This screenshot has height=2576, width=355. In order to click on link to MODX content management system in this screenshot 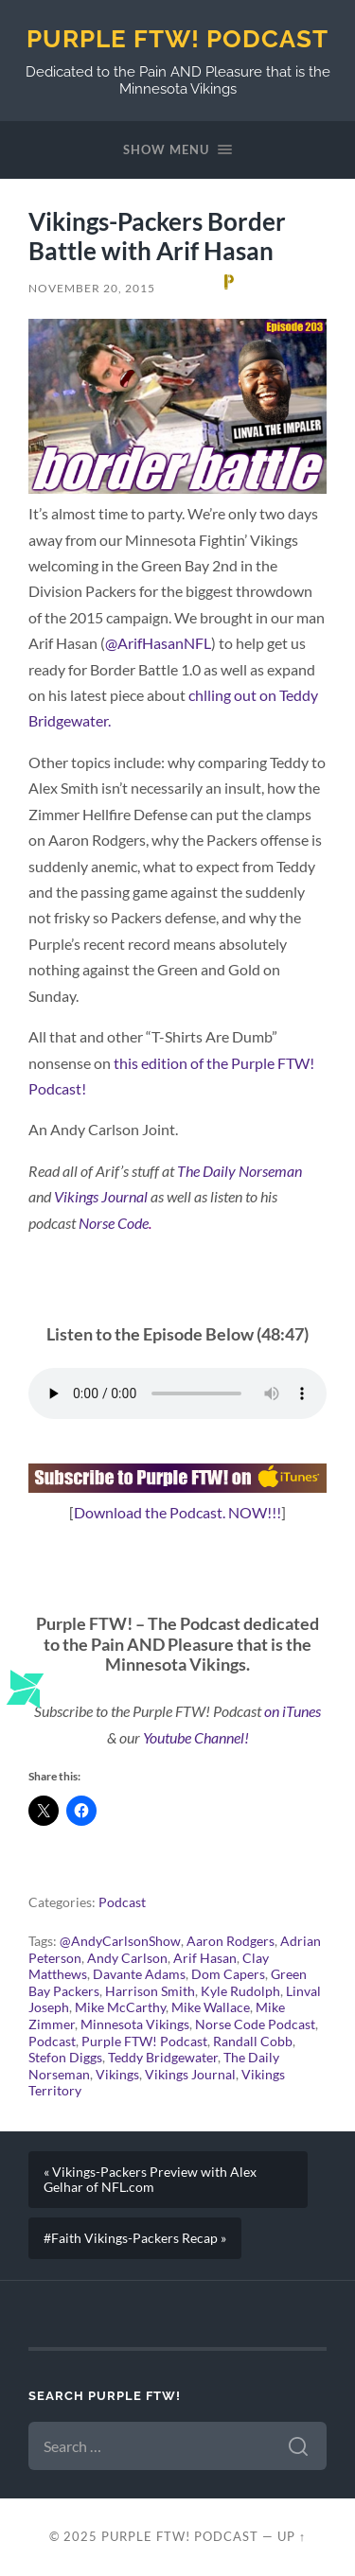, I will do `click(25, 1689)`.